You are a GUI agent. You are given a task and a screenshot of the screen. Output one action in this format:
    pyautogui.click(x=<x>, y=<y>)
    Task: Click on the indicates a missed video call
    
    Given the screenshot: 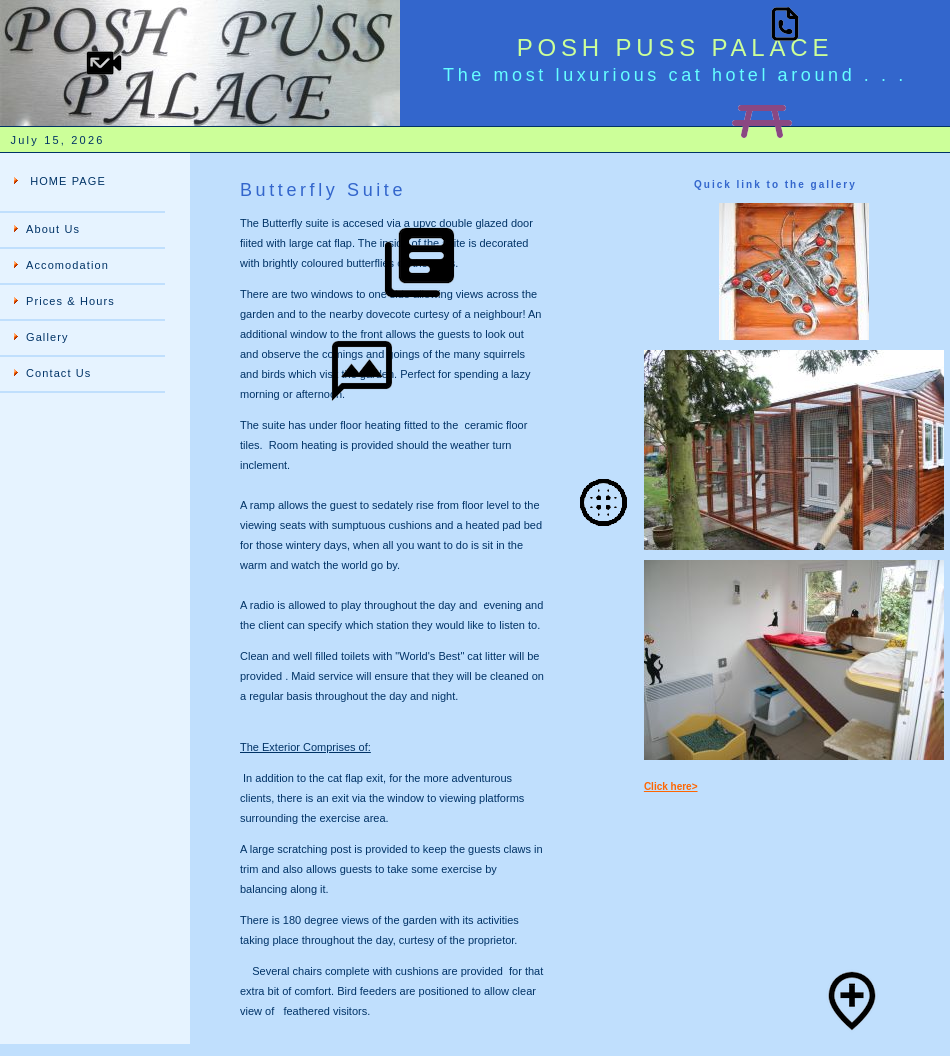 What is the action you would take?
    pyautogui.click(x=104, y=63)
    